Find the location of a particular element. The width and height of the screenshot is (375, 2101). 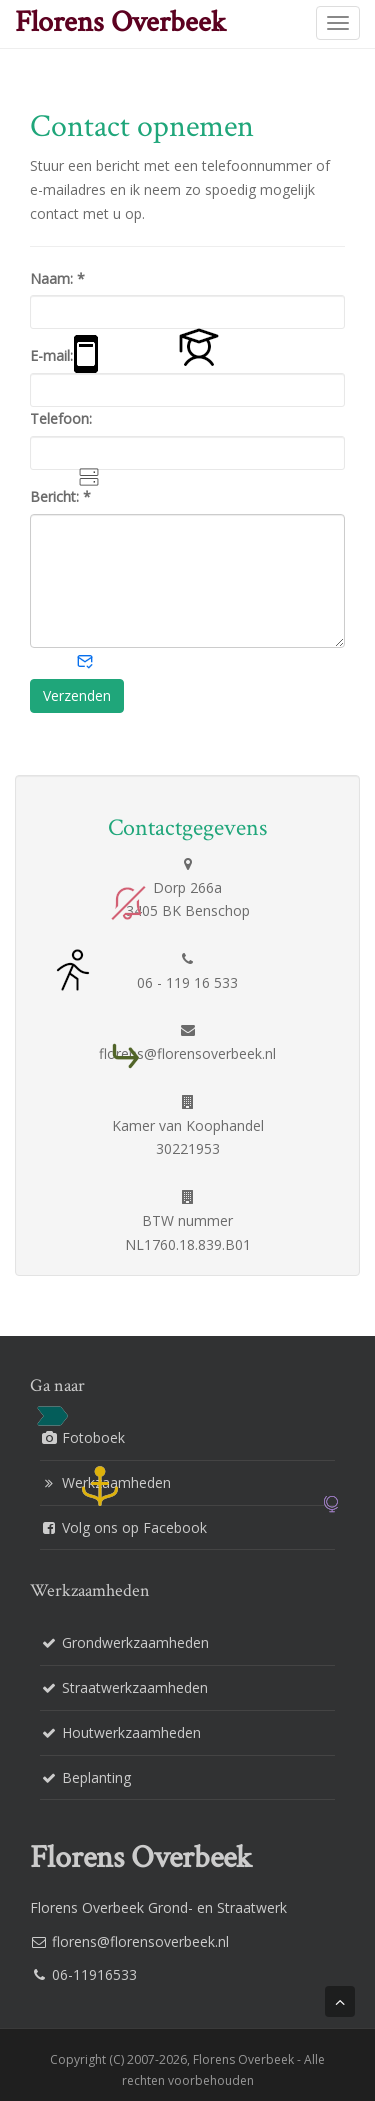

access storage or server settings is located at coordinates (89, 477).